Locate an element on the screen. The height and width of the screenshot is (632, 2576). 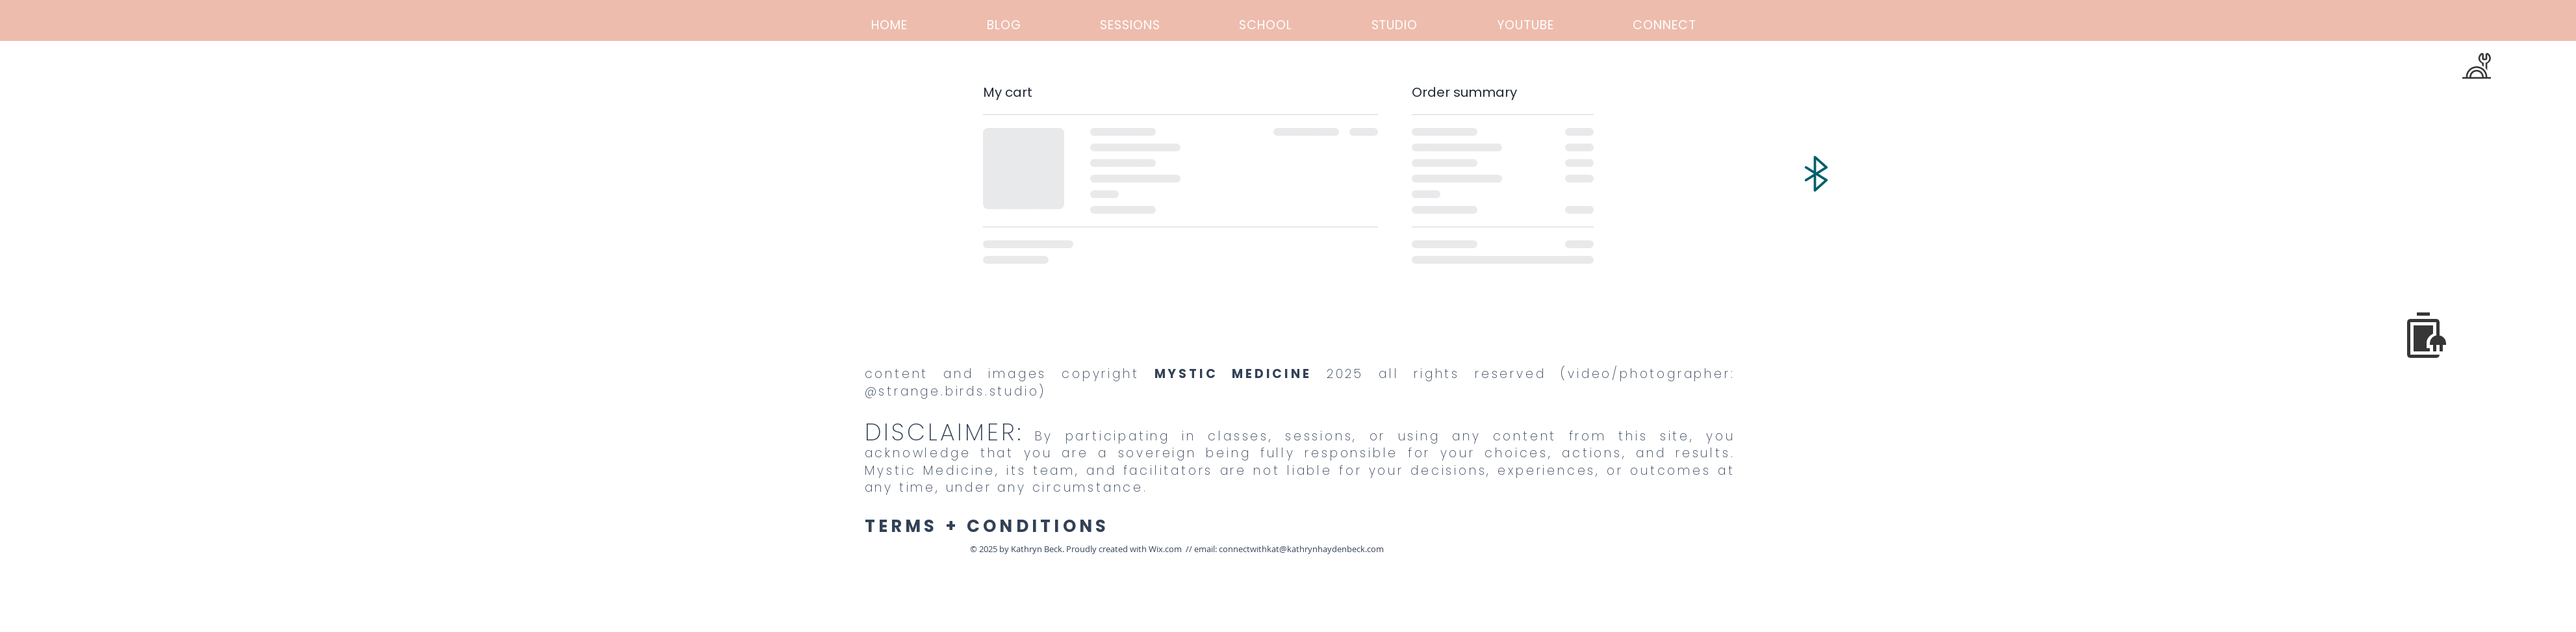
toggle bluetooth connectivity on or off is located at coordinates (1816, 173).